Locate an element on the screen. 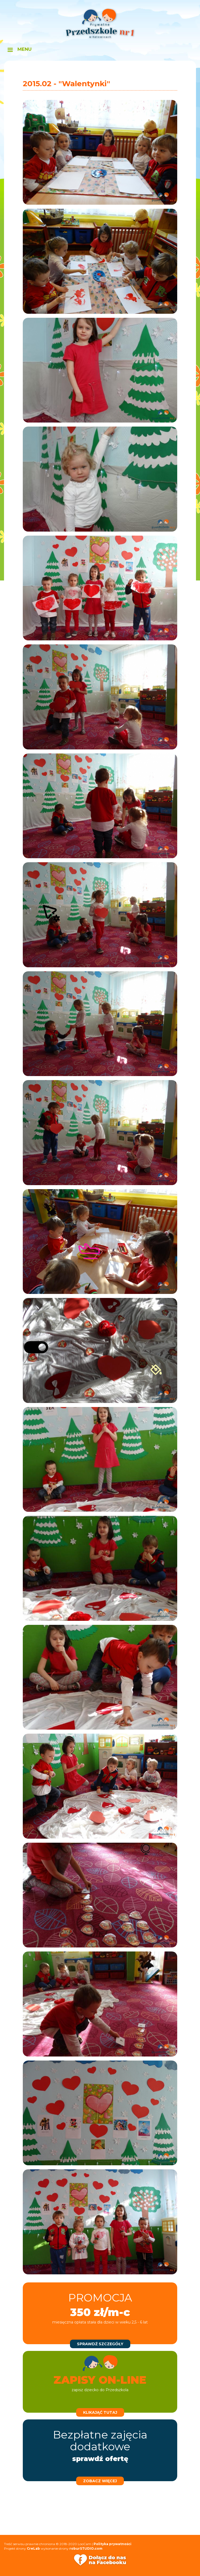 The width and height of the screenshot is (200, 2576). toggle switch in the on/enabled state is located at coordinates (36, 1347).